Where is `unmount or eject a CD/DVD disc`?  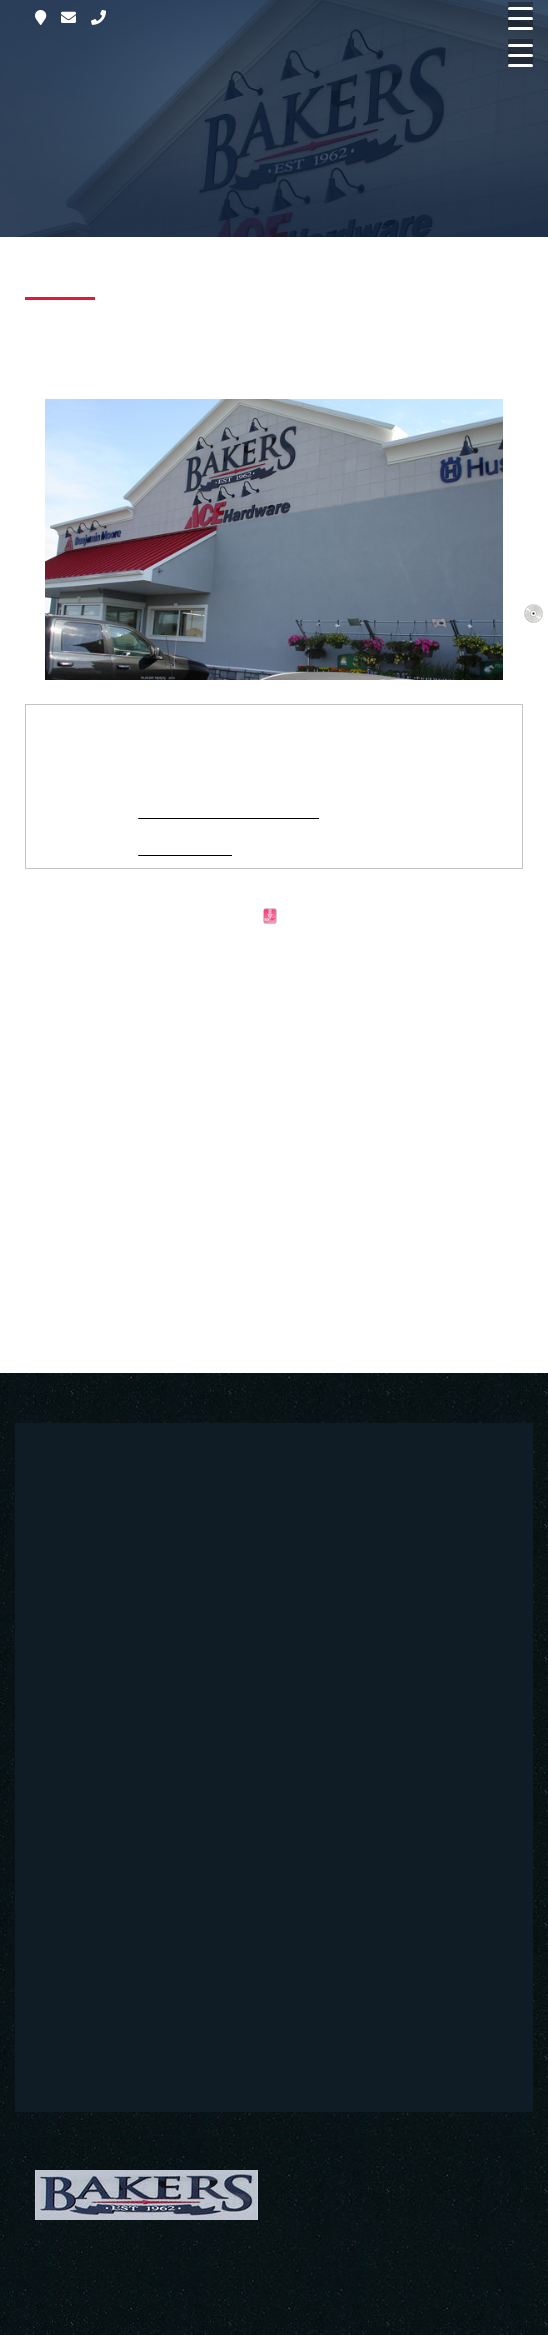
unmount or eject a CD/DVD disc is located at coordinates (533, 613).